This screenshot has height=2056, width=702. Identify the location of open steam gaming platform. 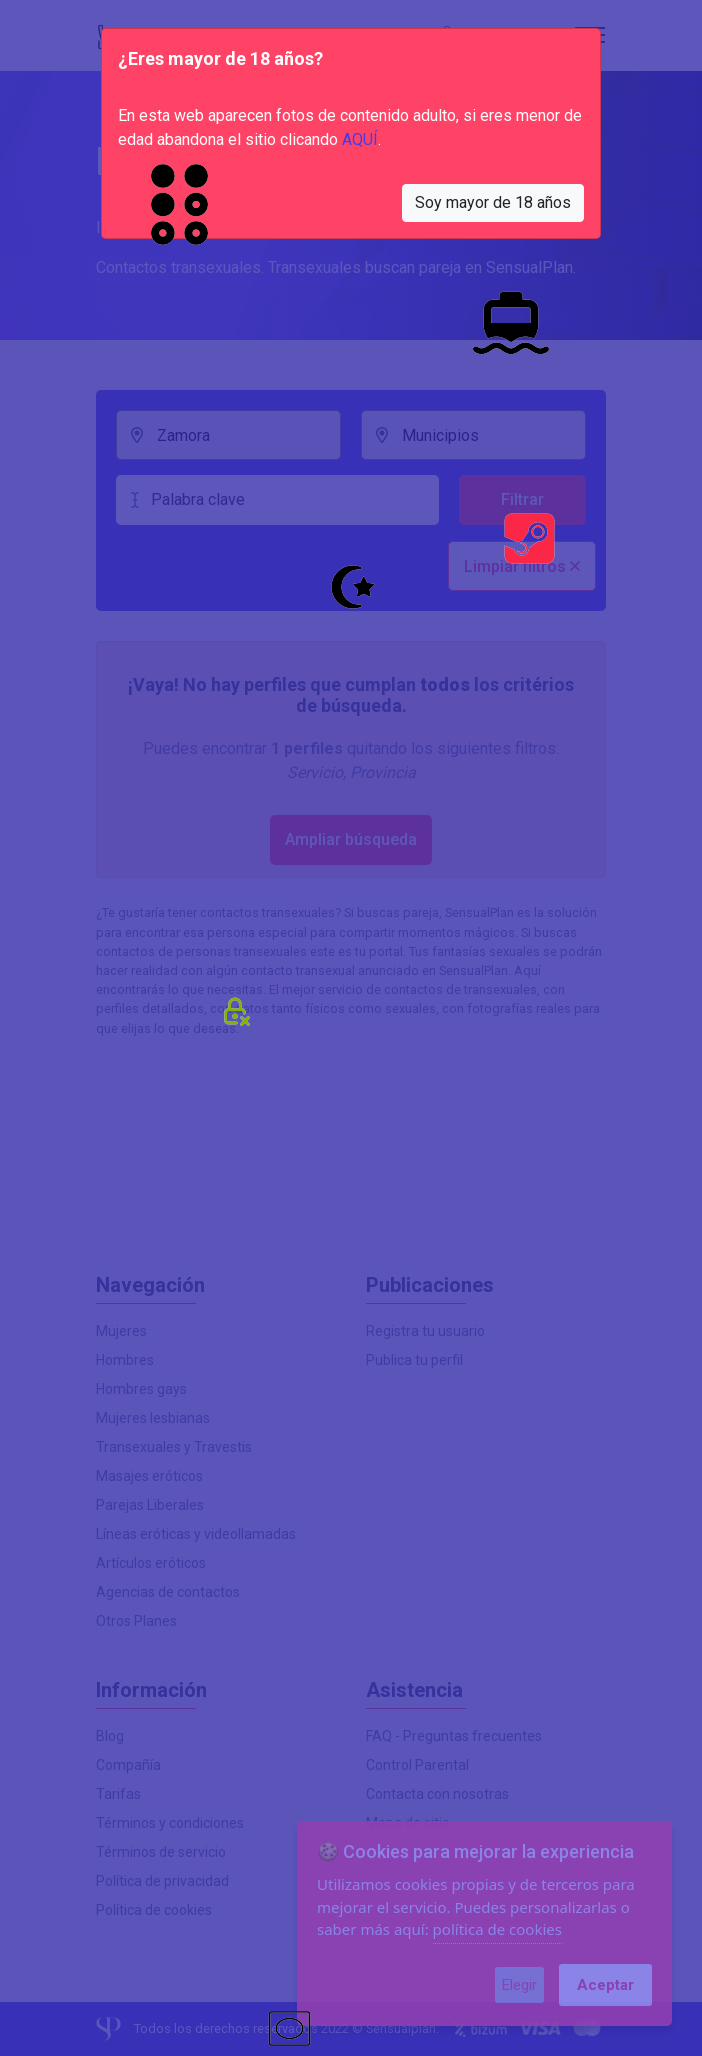
(529, 538).